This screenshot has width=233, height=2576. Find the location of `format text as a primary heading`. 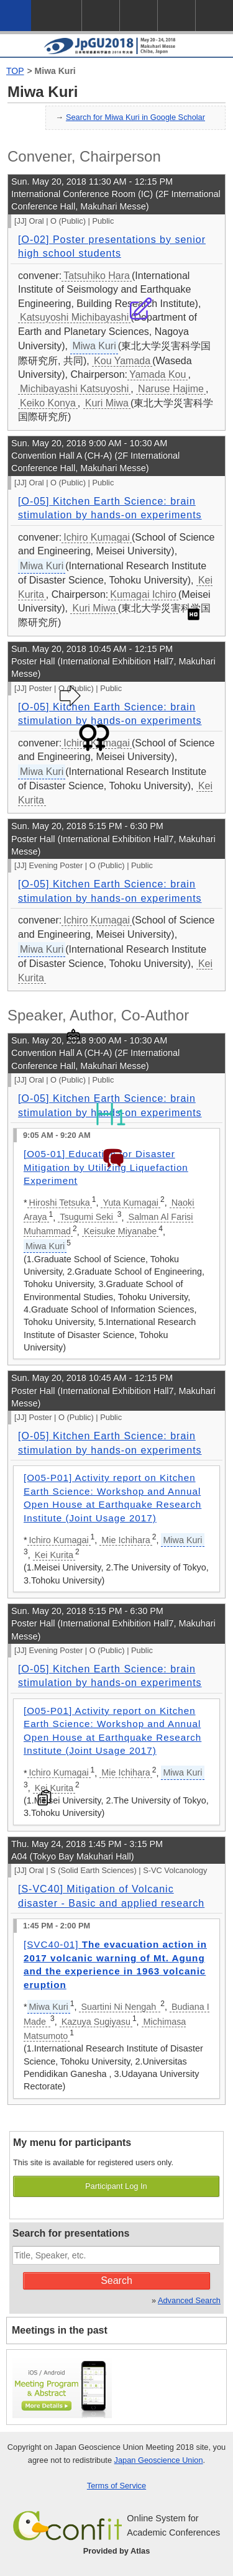

format text as a primary heading is located at coordinates (111, 1114).